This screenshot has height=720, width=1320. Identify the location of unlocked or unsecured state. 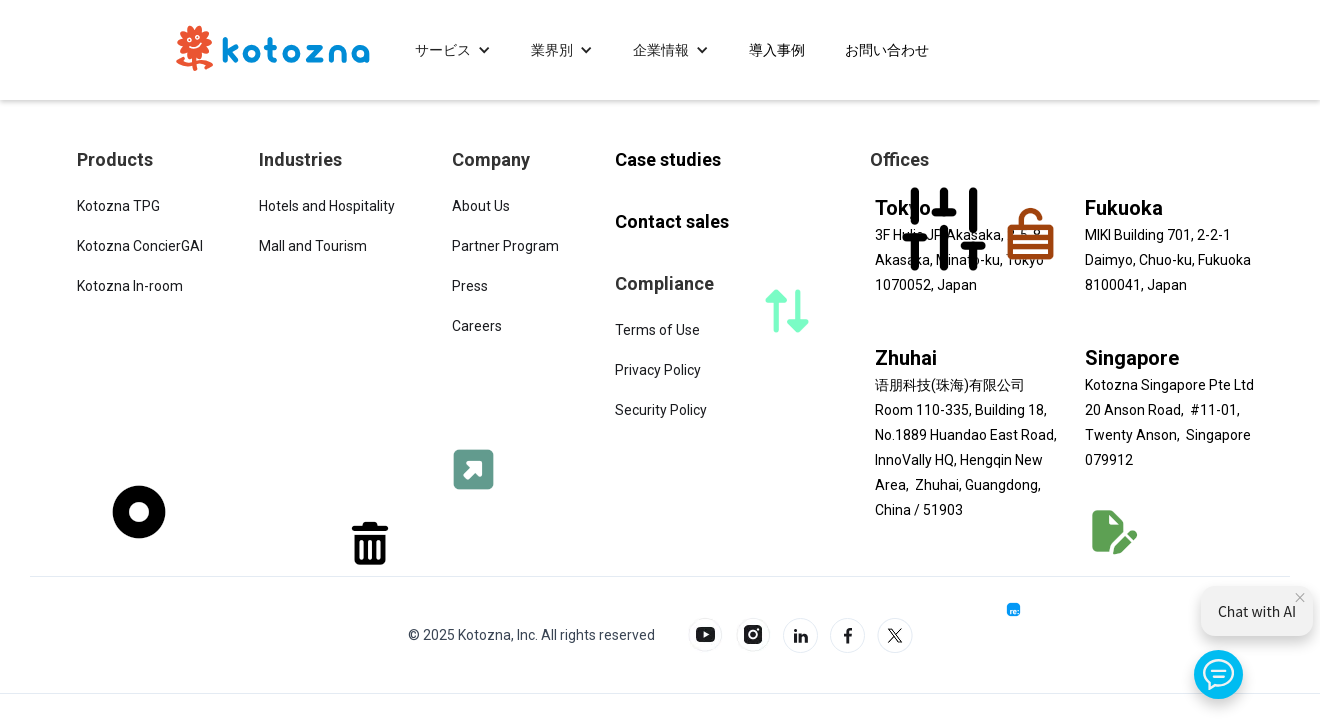
(1030, 236).